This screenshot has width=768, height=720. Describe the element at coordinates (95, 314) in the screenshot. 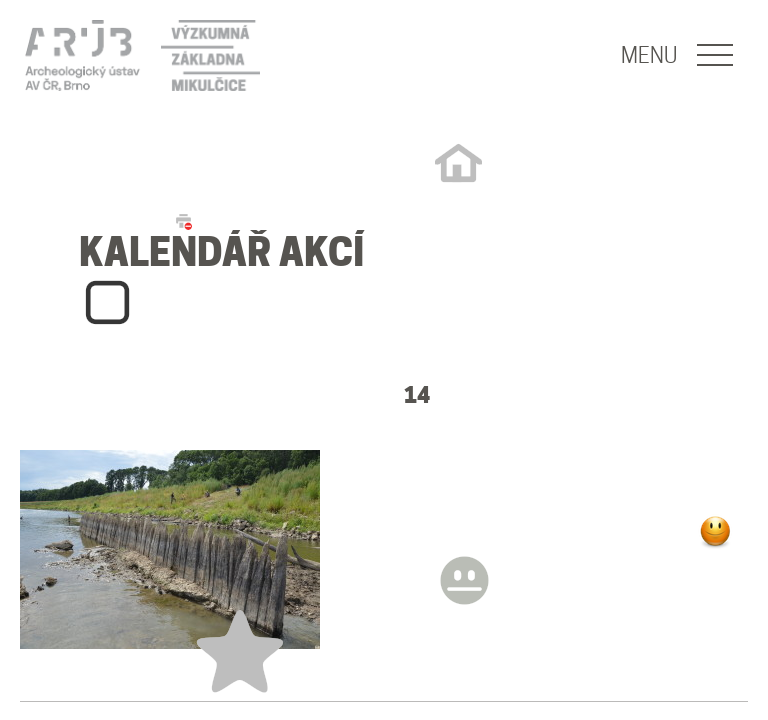

I see `empty checkbox or selection state` at that location.